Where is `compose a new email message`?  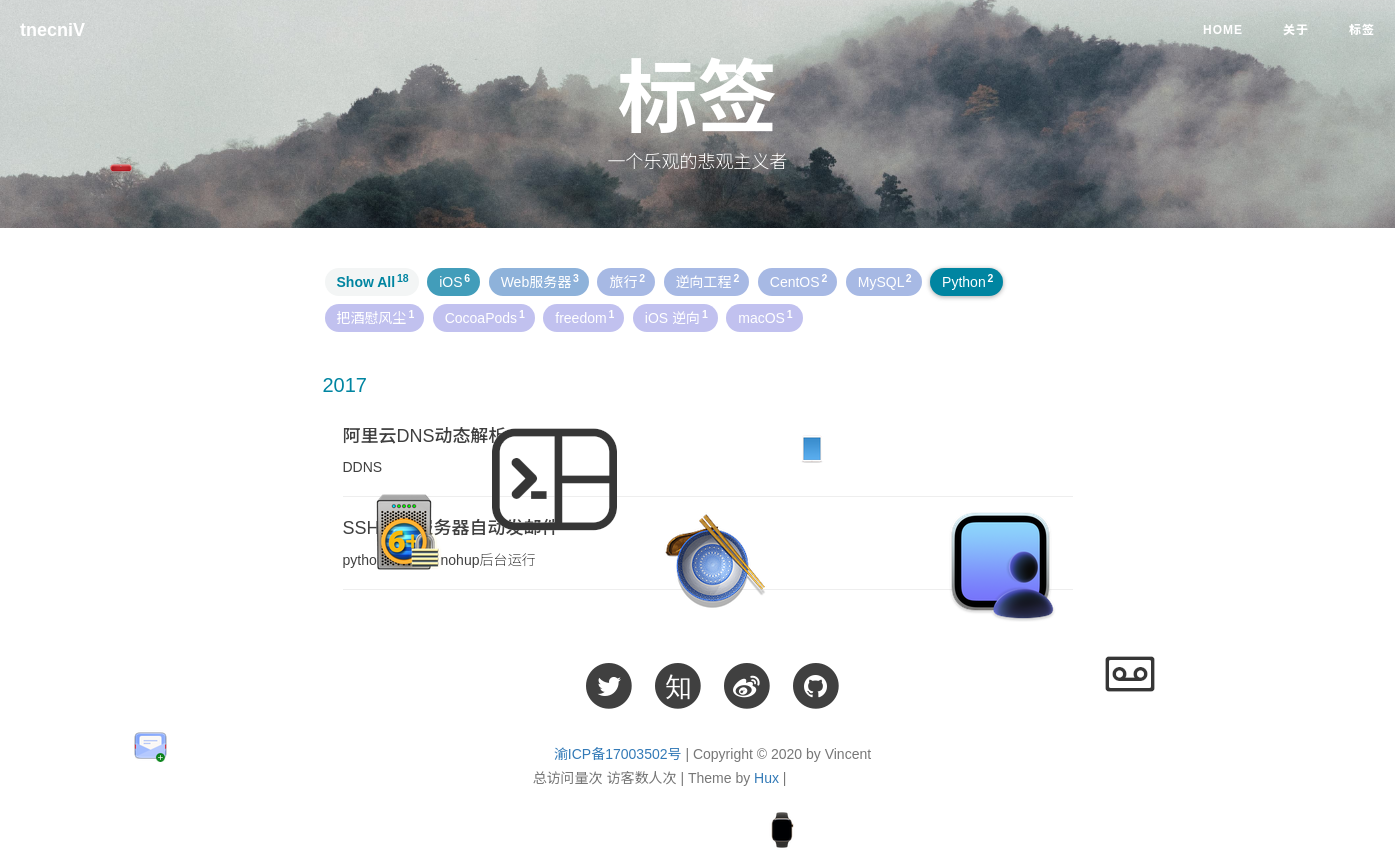 compose a new email message is located at coordinates (150, 745).